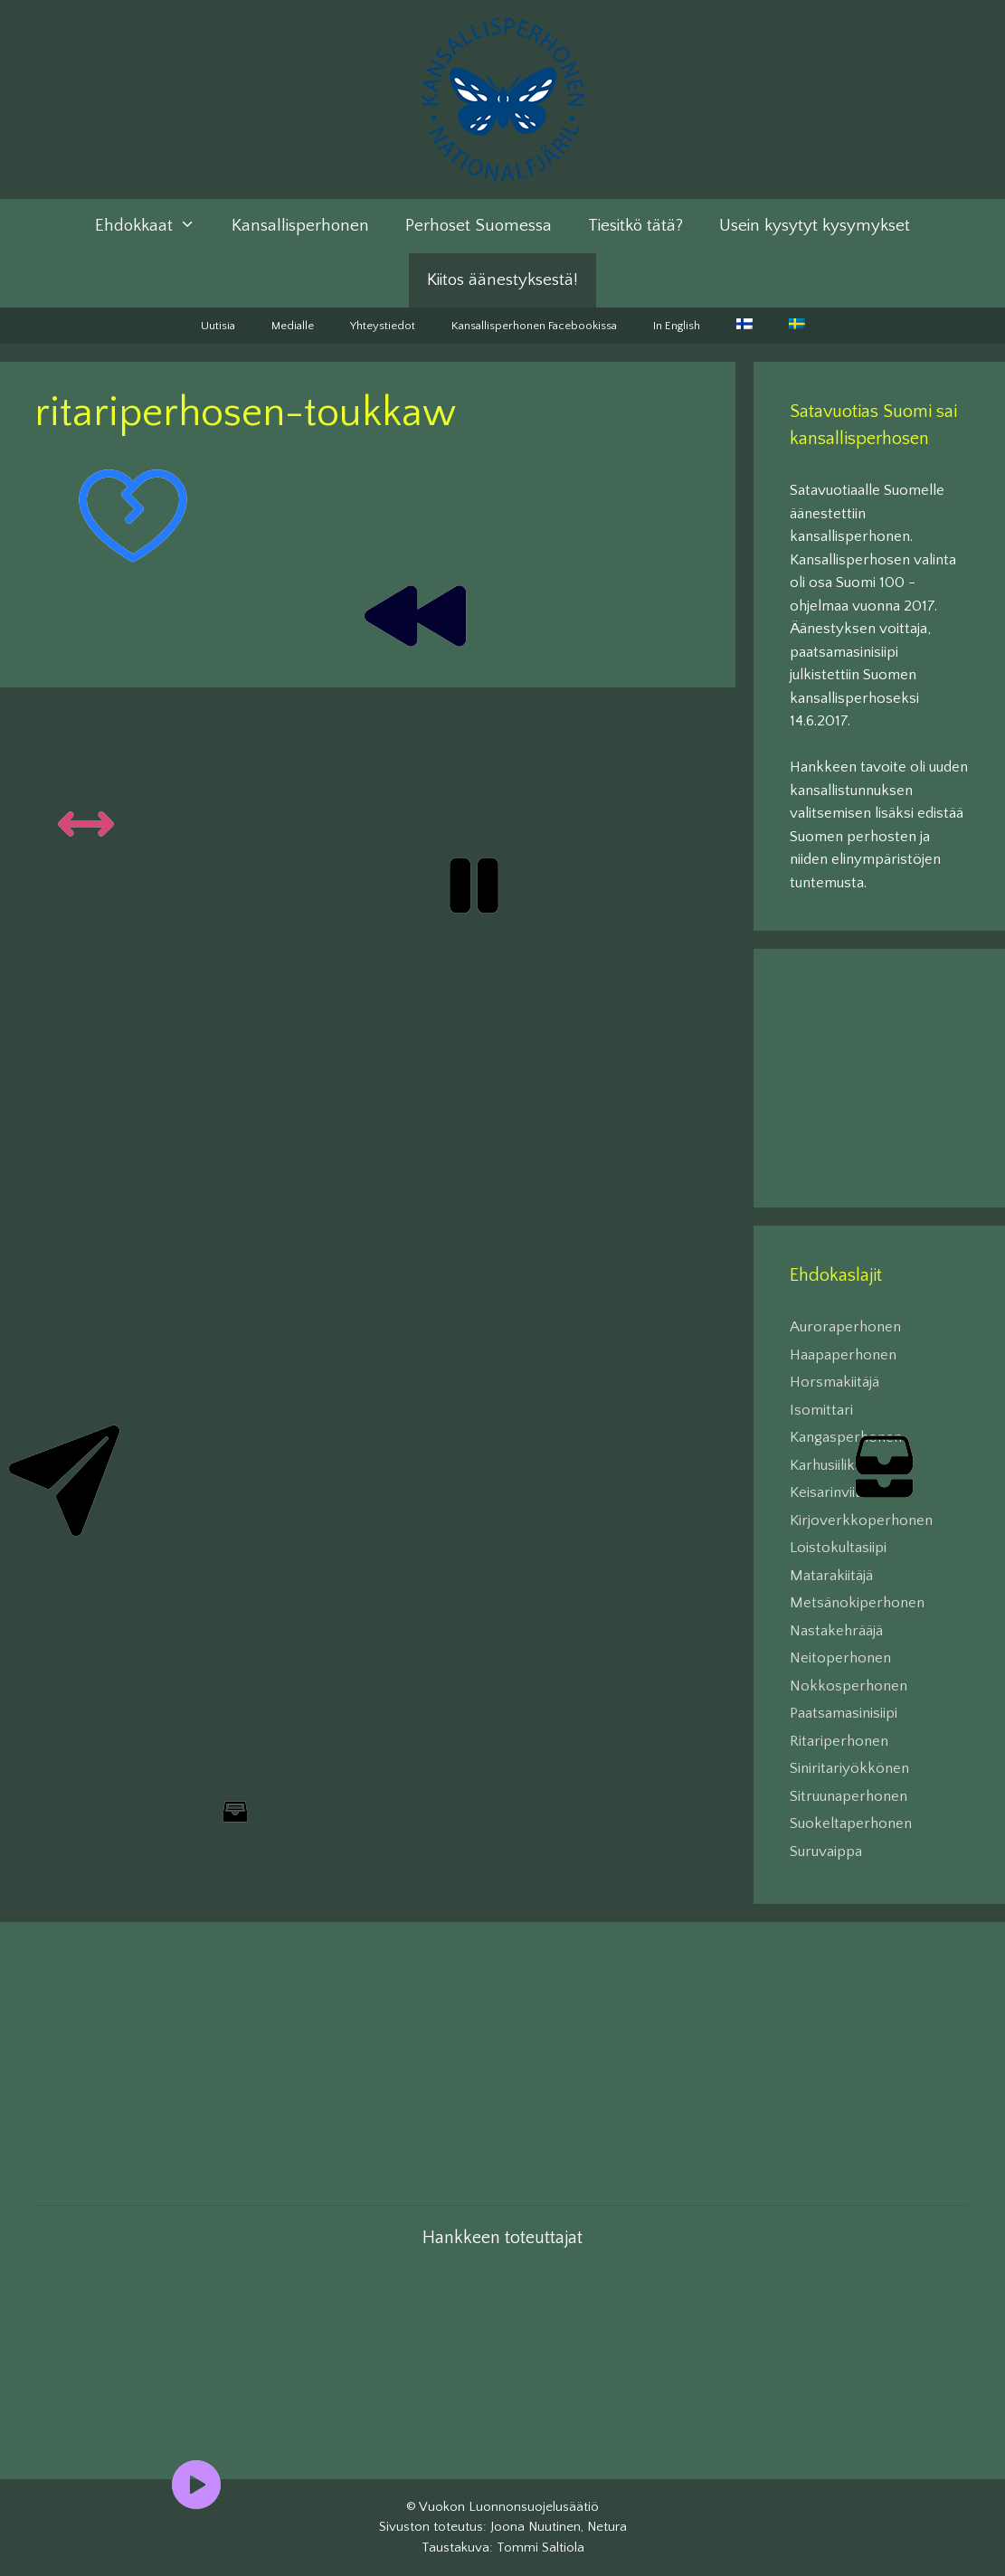  Describe the element at coordinates (64, 1481) in the screenshot. I see `send a message` at that location.